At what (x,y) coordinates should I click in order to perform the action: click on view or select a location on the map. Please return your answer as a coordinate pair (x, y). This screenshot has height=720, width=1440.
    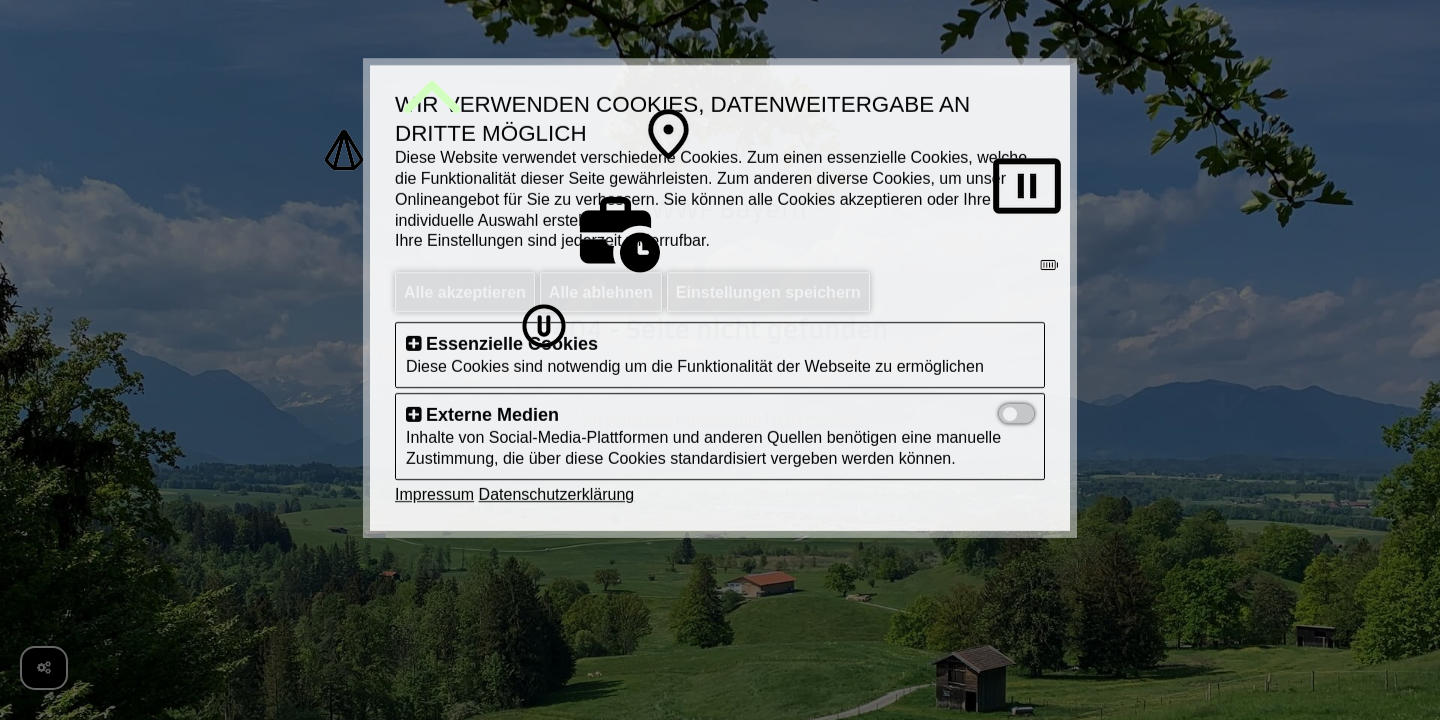
    Looking at the image, I should click on (668, 134).